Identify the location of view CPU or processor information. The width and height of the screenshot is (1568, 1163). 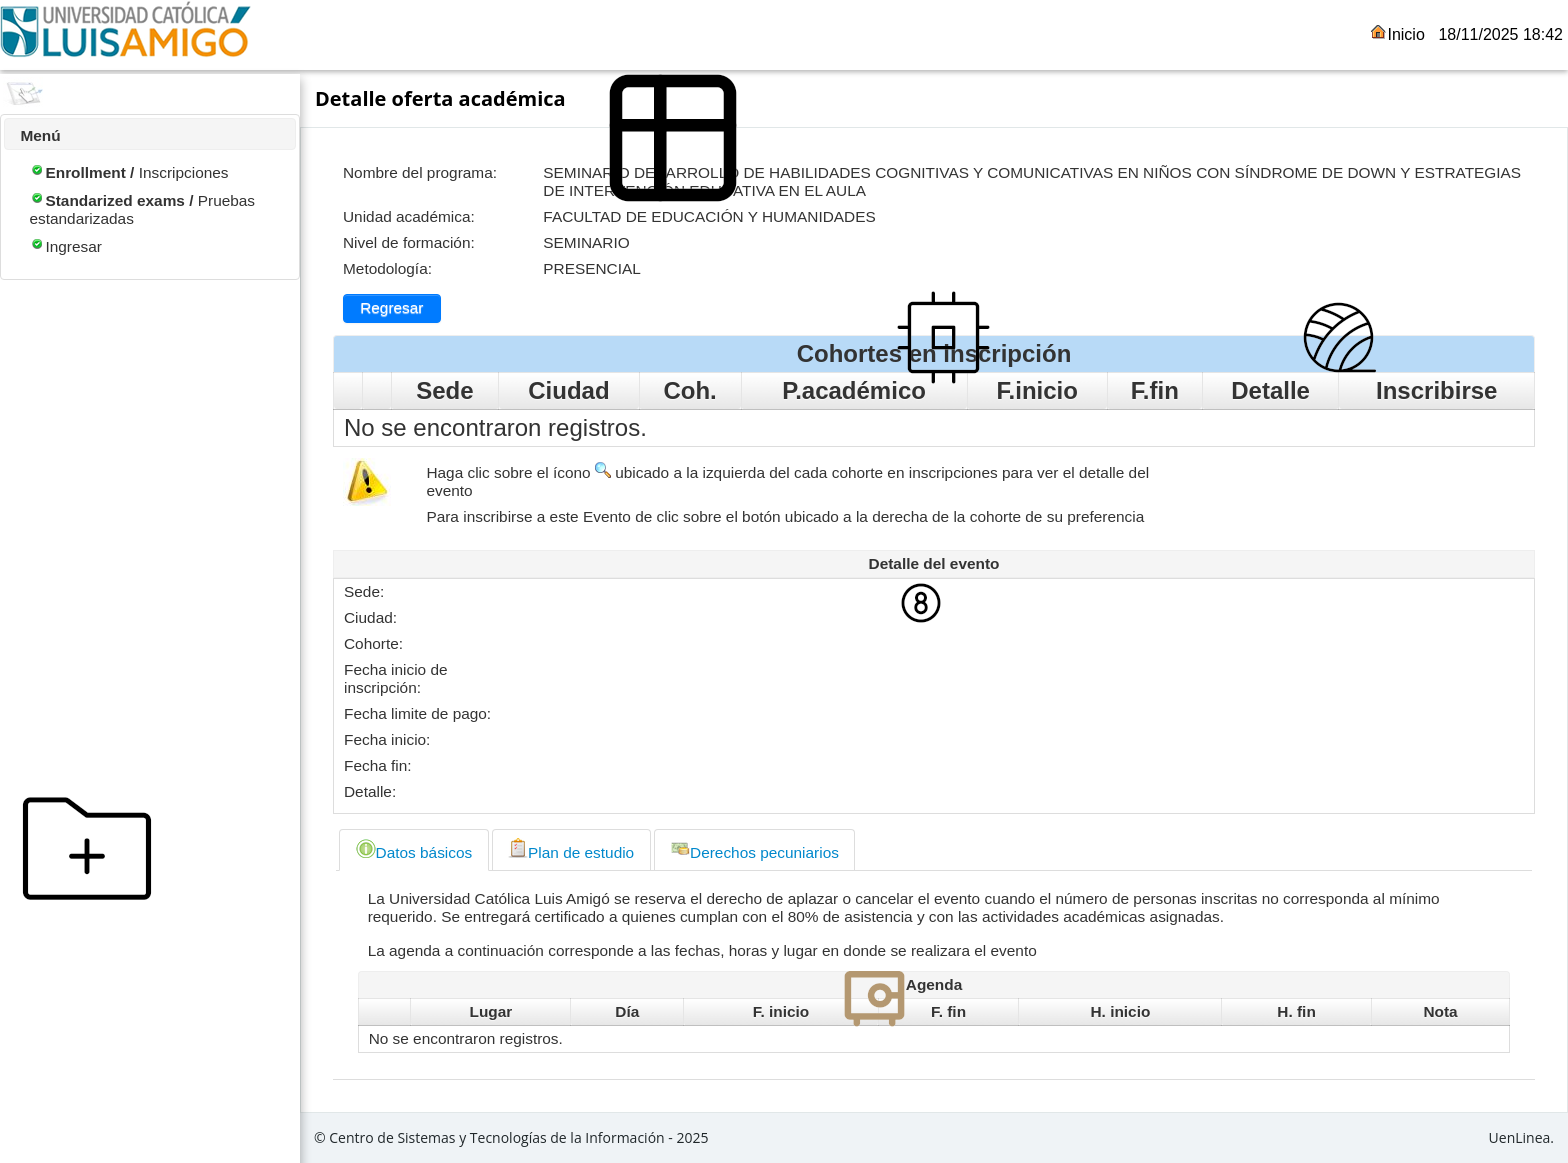
(943, 337).